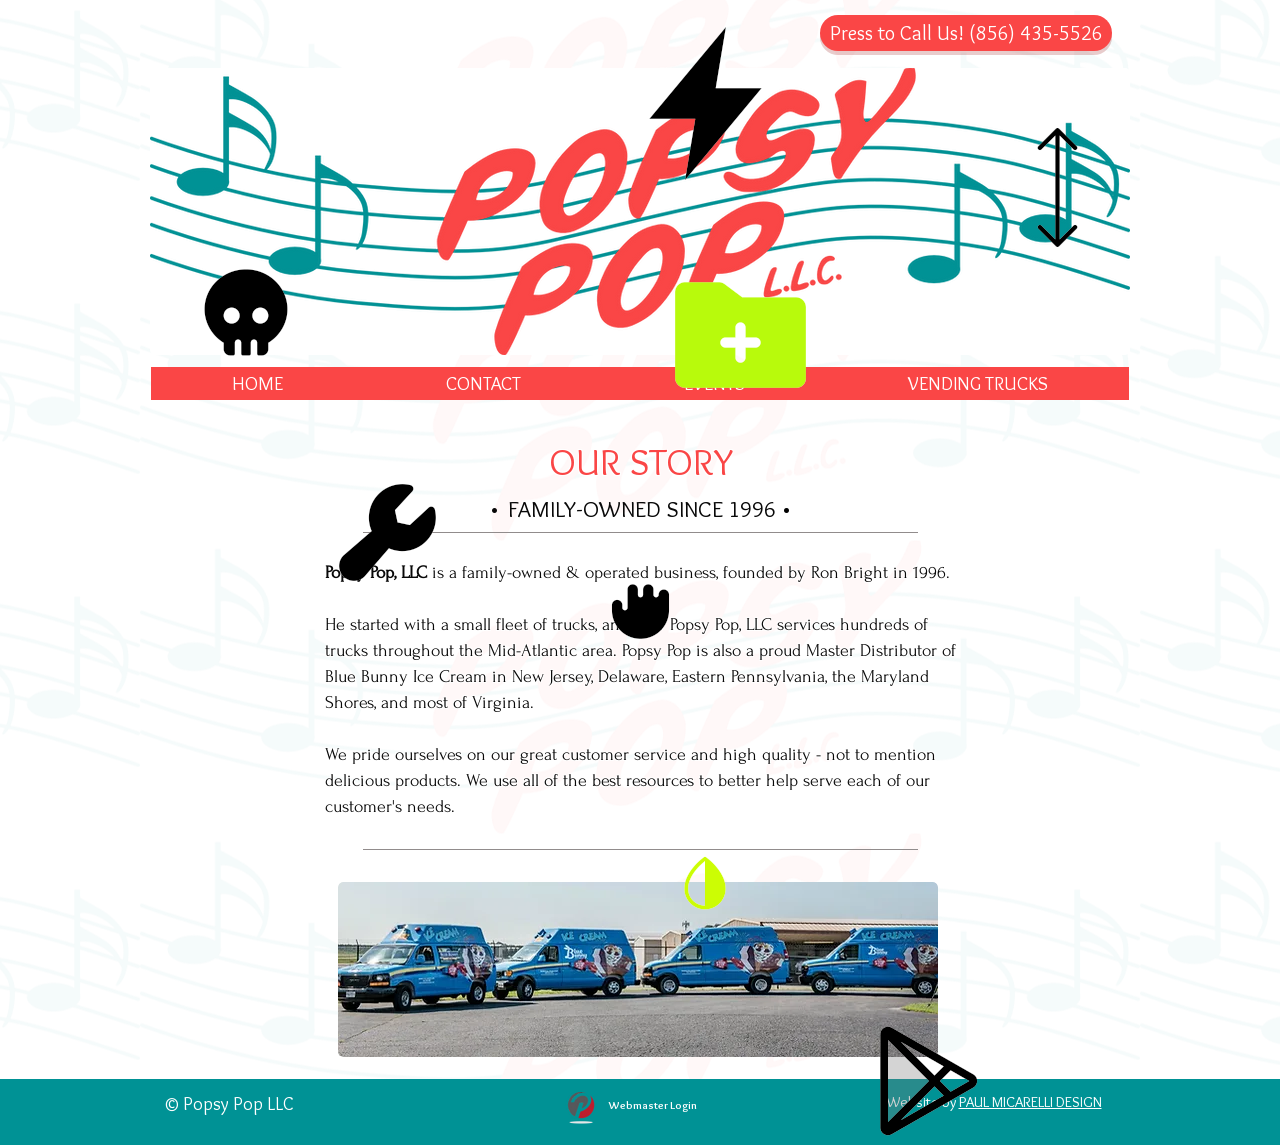 Image resolution: width=1280 pixels, height=1145 pixels. Describe the element at coordinates (1057, 187) in the screenshot. I see `adjust height or vertical size` at that location.